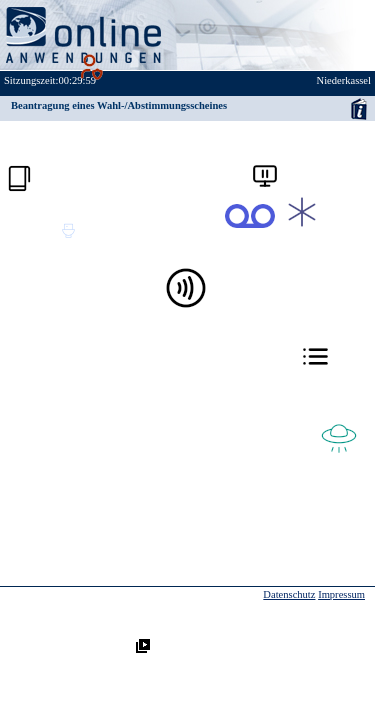 The height and width of the screenshot is (720, 375). Describe the element at coordinates (68, 230) in the screenshot. I see `locate nearby restrooms` at that location.